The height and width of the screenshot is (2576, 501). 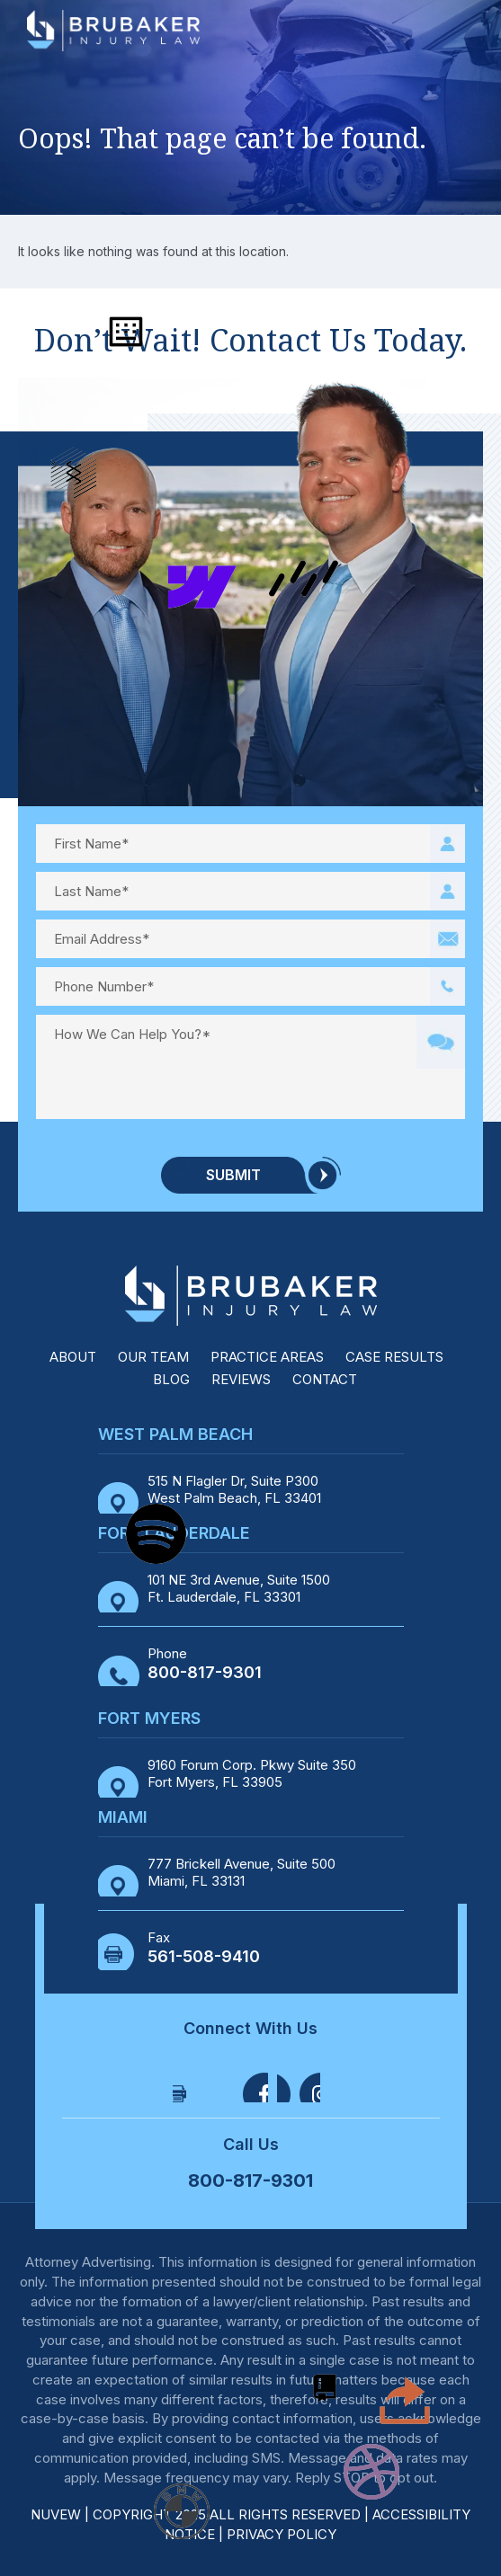 What do you see at coordinates (202, 587) in the screenshot?
I see `open Webflow website or application` at bounding box center [202, 587].